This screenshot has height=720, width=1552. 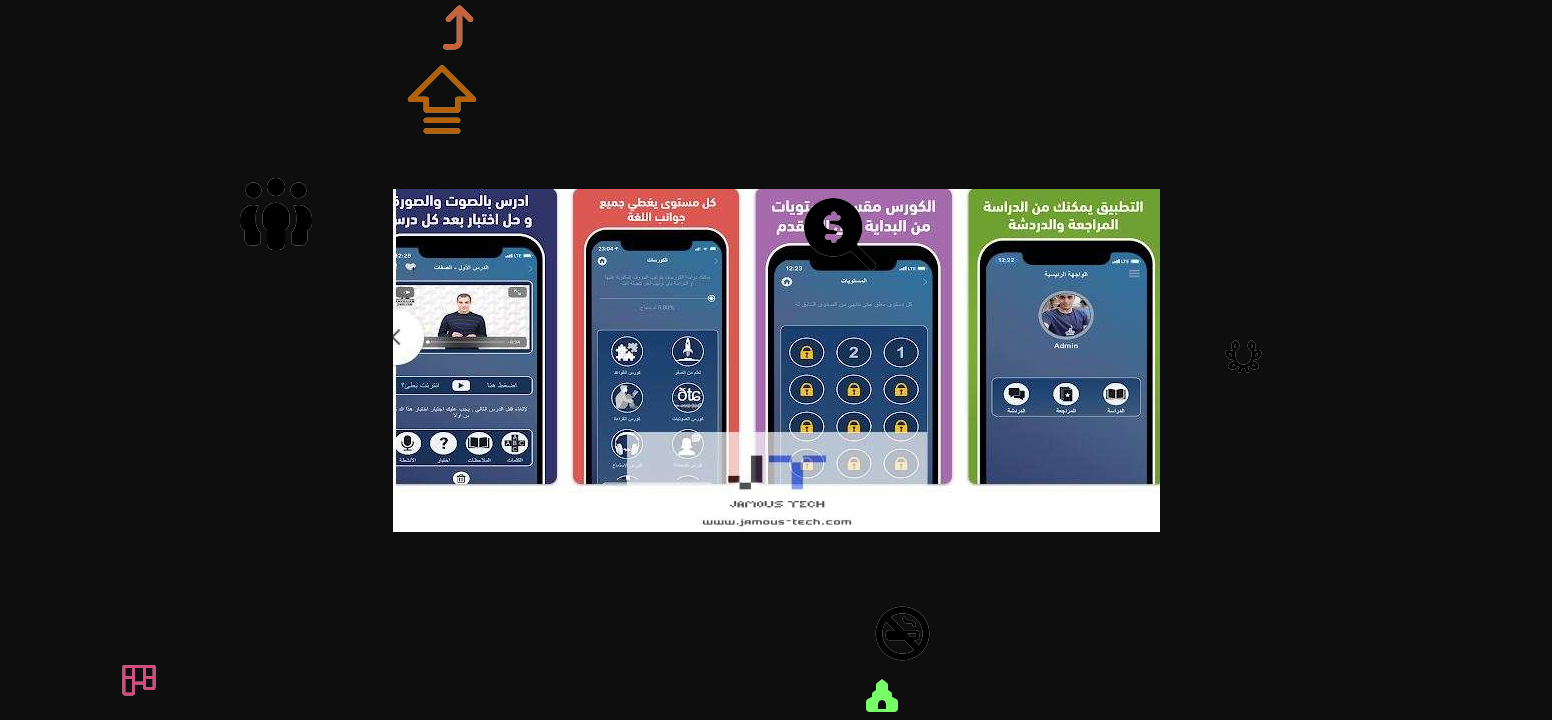 What do you see at coordinates (1243, 356) in the screenshot?
I see `view achievements or awards` at bounding box center [1243, 356].